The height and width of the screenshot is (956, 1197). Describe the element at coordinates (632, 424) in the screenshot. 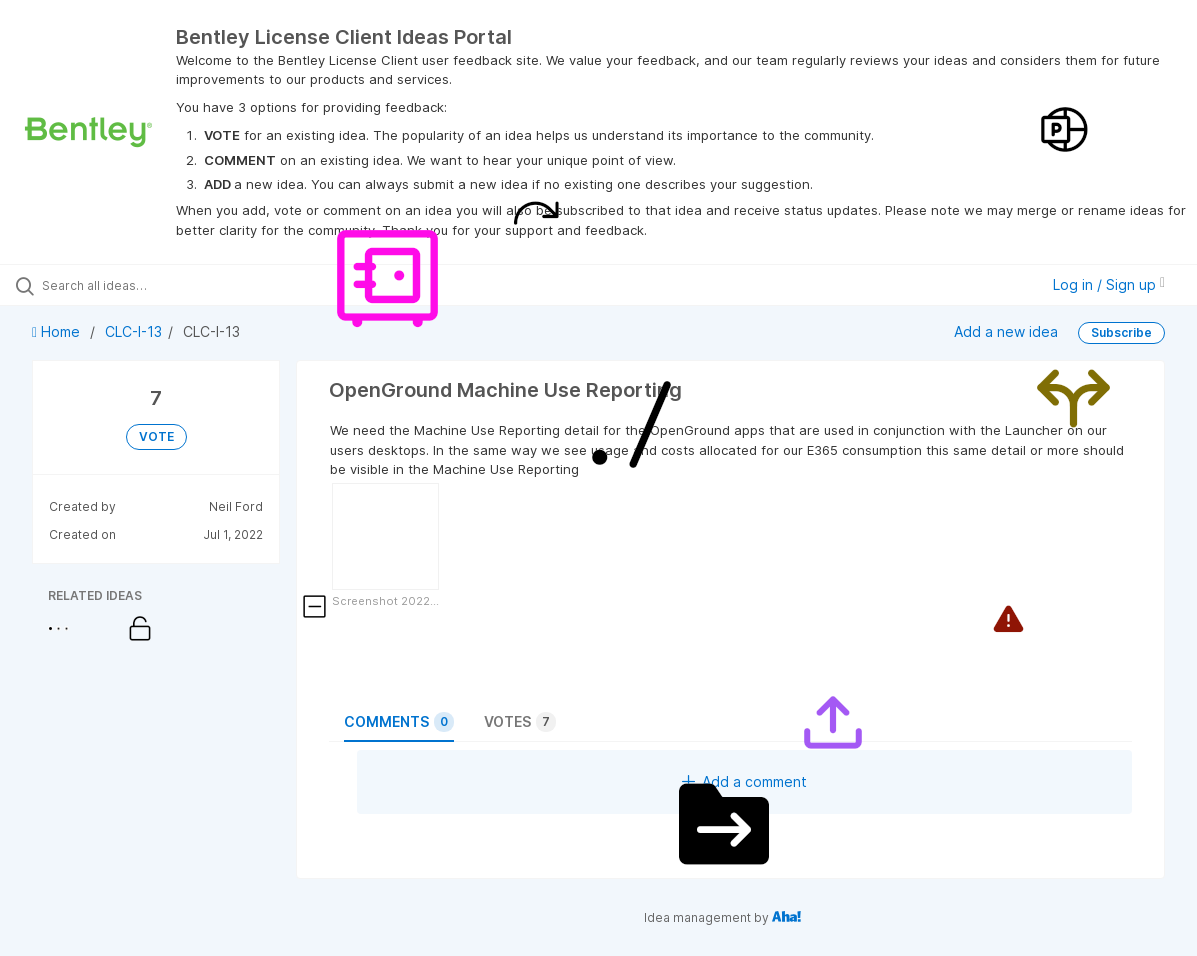

I see `indicates a relative file path reference` at that location.